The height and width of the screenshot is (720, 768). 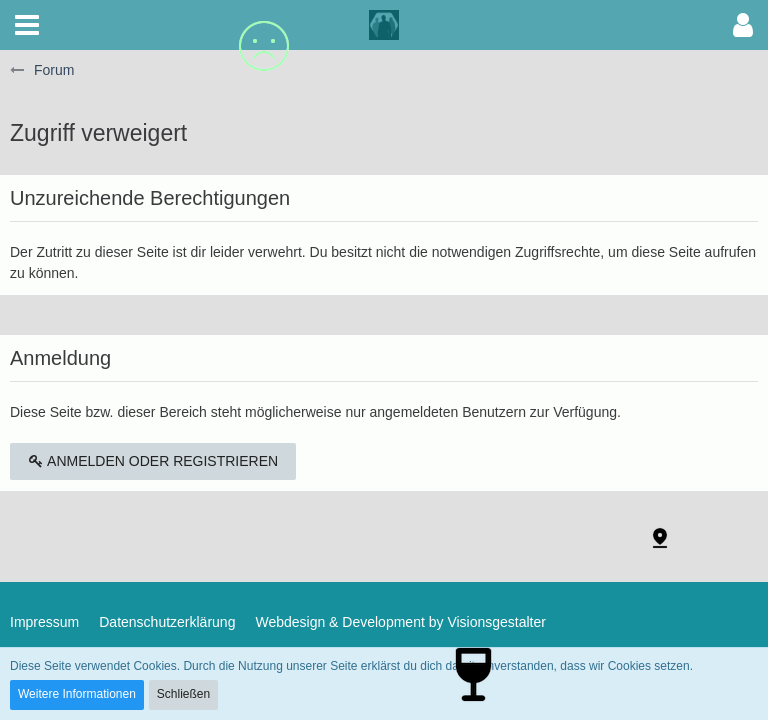 What do you see at coordinates (264, 46) in the screenshot?
I see `indicates negative feedback or dissatisfaction` at bounding box center [264, 46].